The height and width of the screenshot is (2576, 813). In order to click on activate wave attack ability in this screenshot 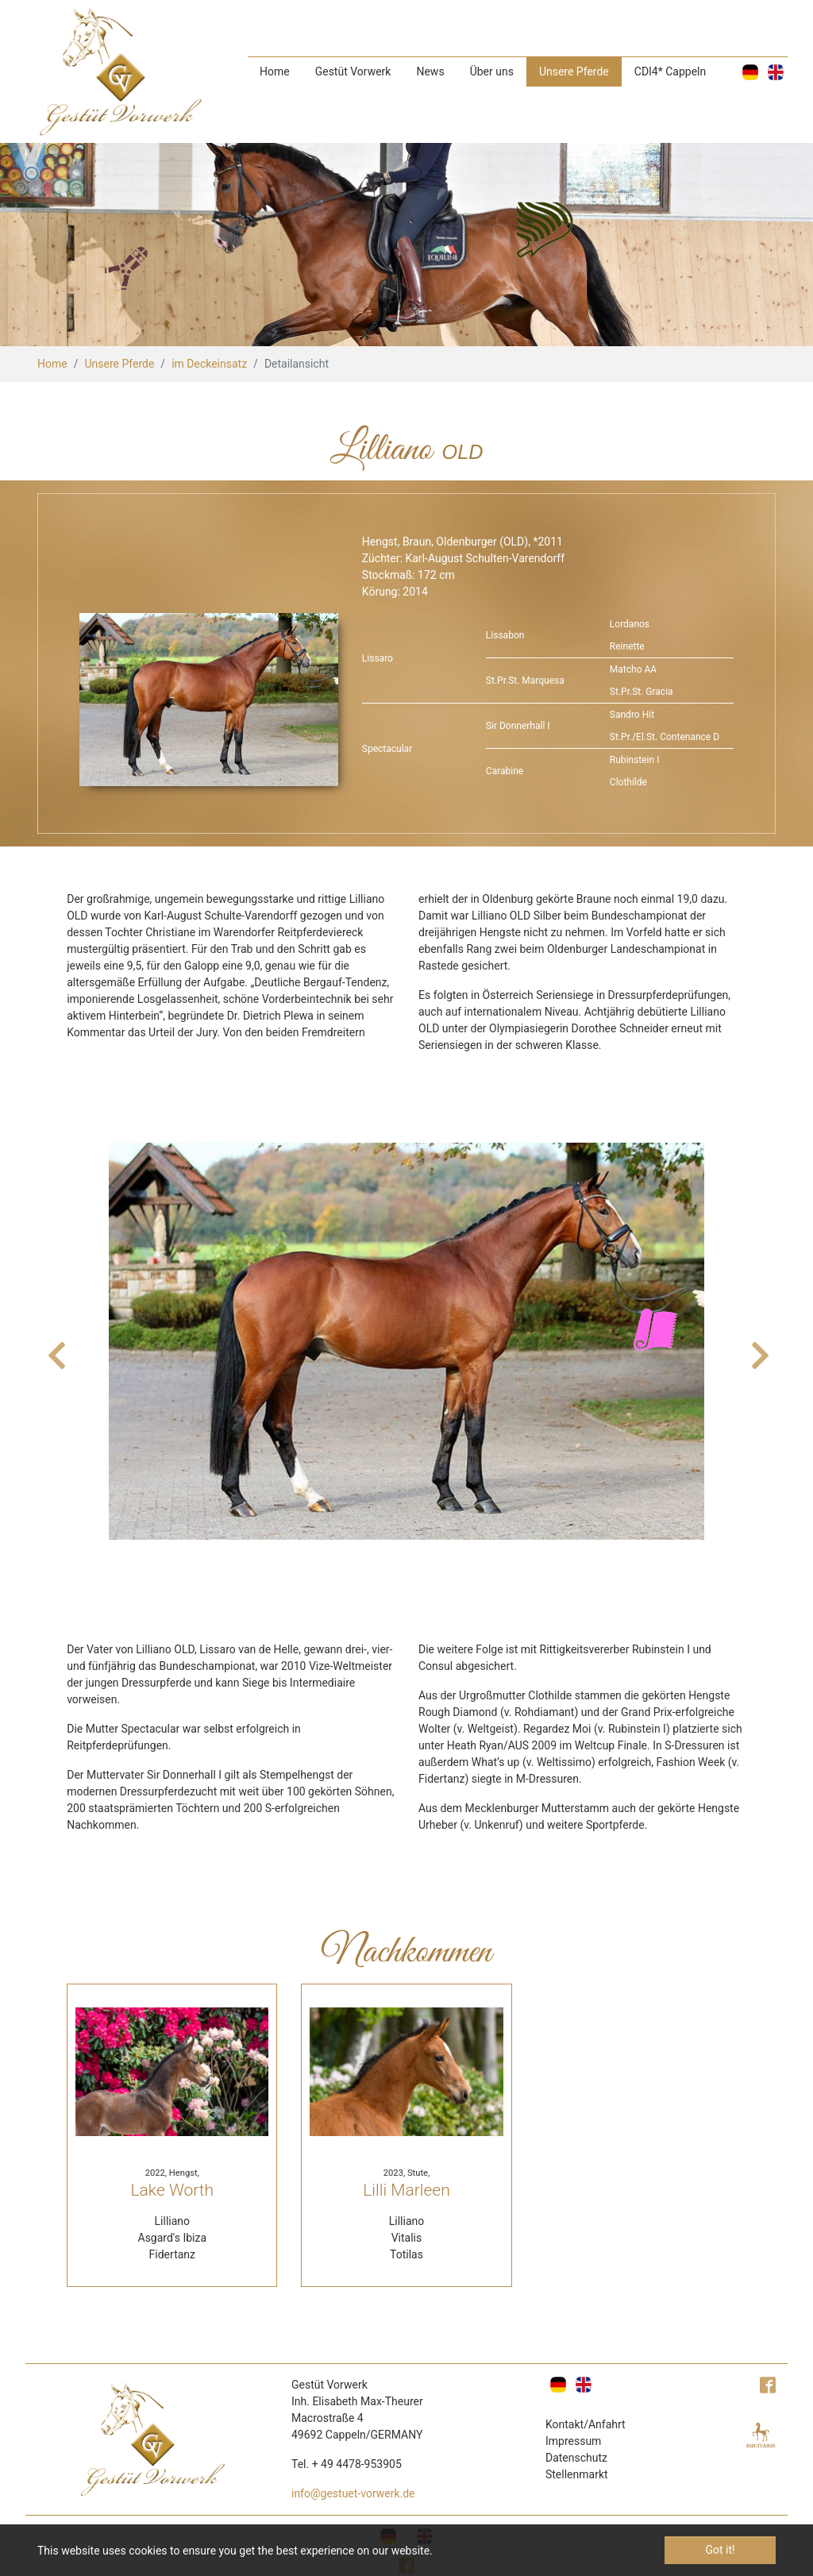, I will do `click(545, 230)`.